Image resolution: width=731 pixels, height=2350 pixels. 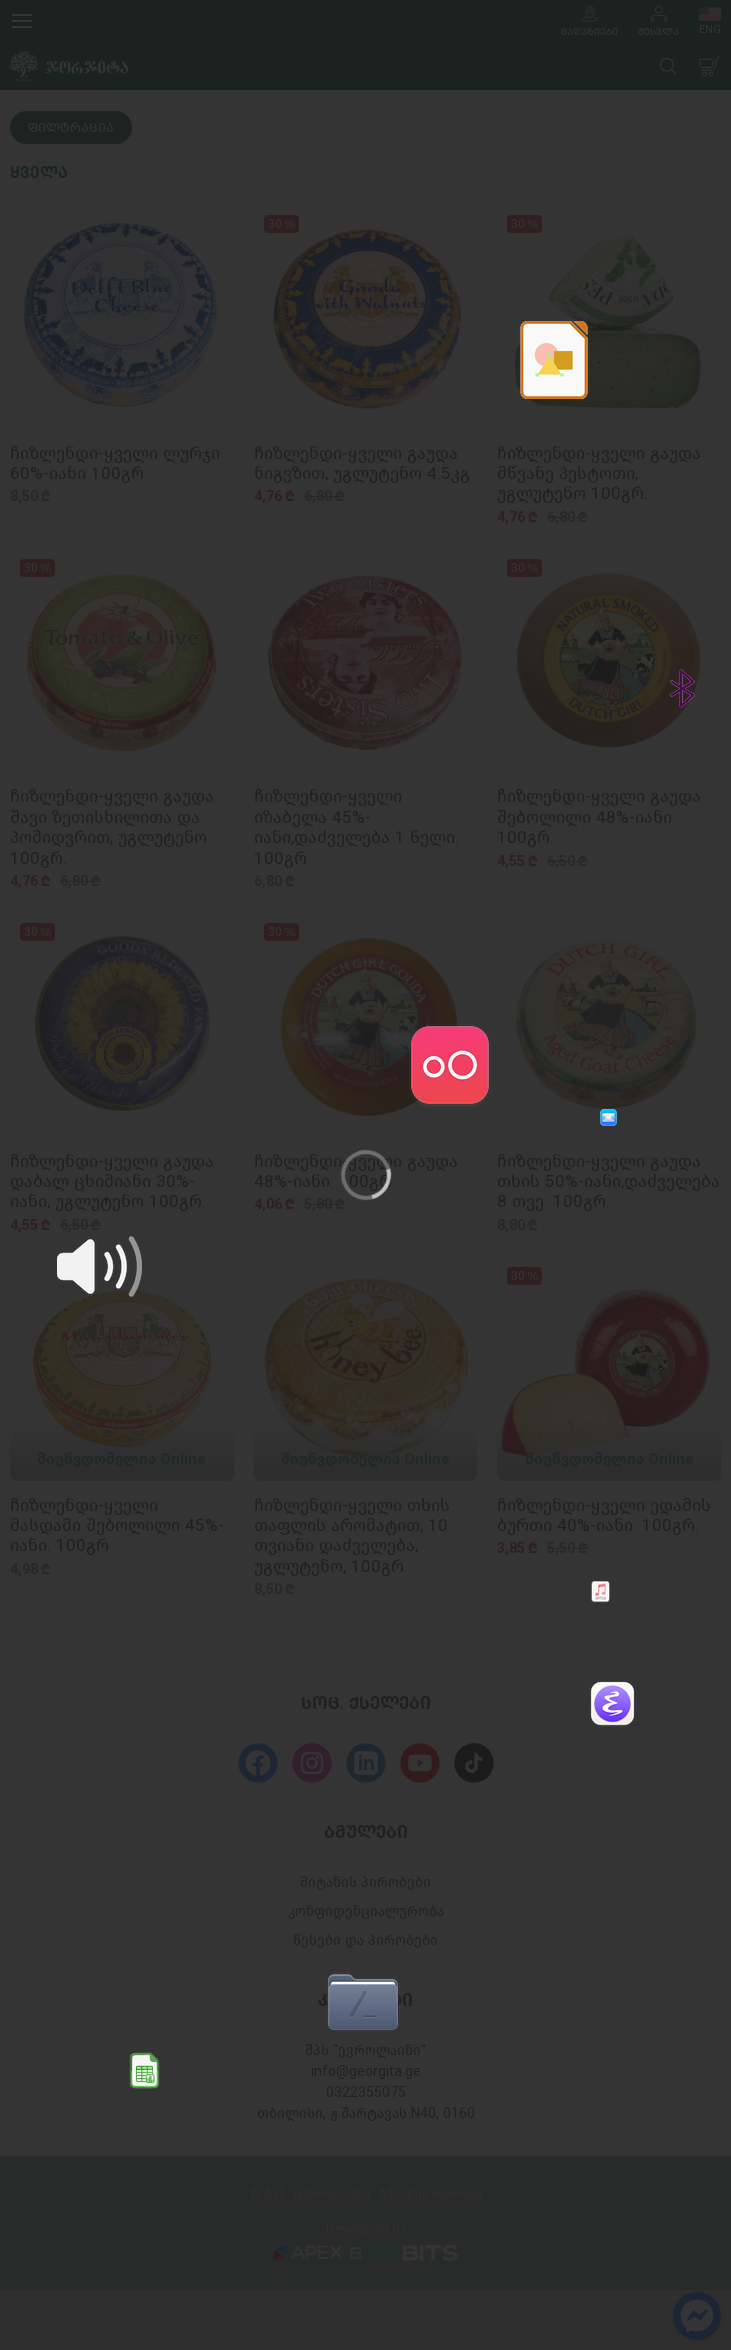 What do you see at coordinates (450, 1065) in the screenshot?
I see `launch genymotion android emulator` at bounding box center [450, 1065].